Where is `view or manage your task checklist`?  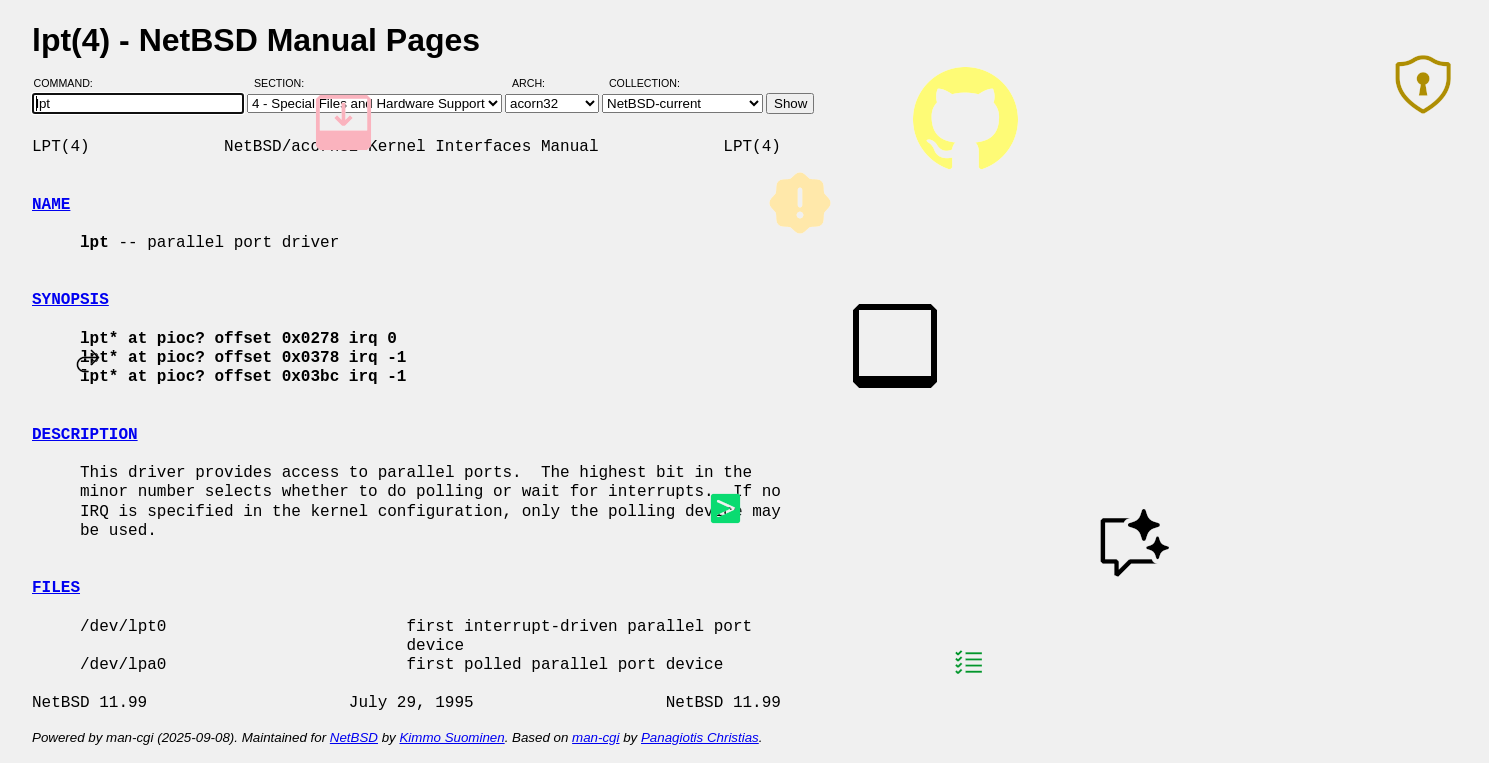 view or manage your task checklist is located at coordinates (967, 662).